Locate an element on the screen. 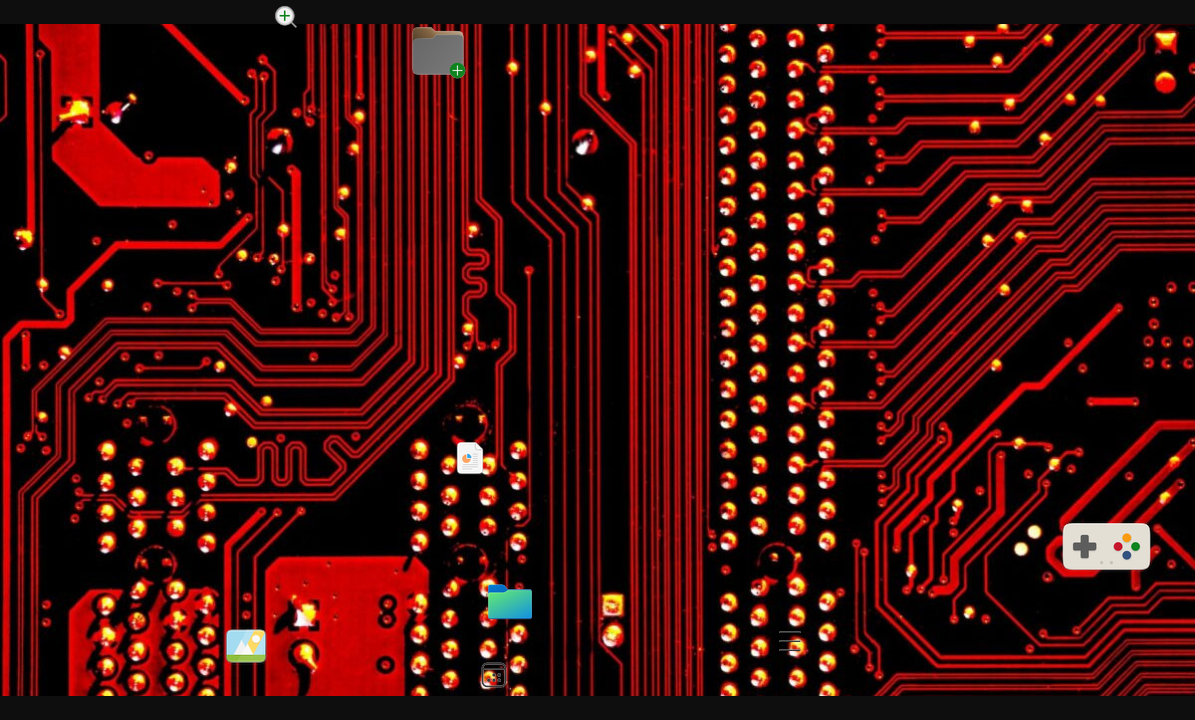 The width and height of the screenshot is (1195, 720). open navigation menu is located at coordinates (790, 642).